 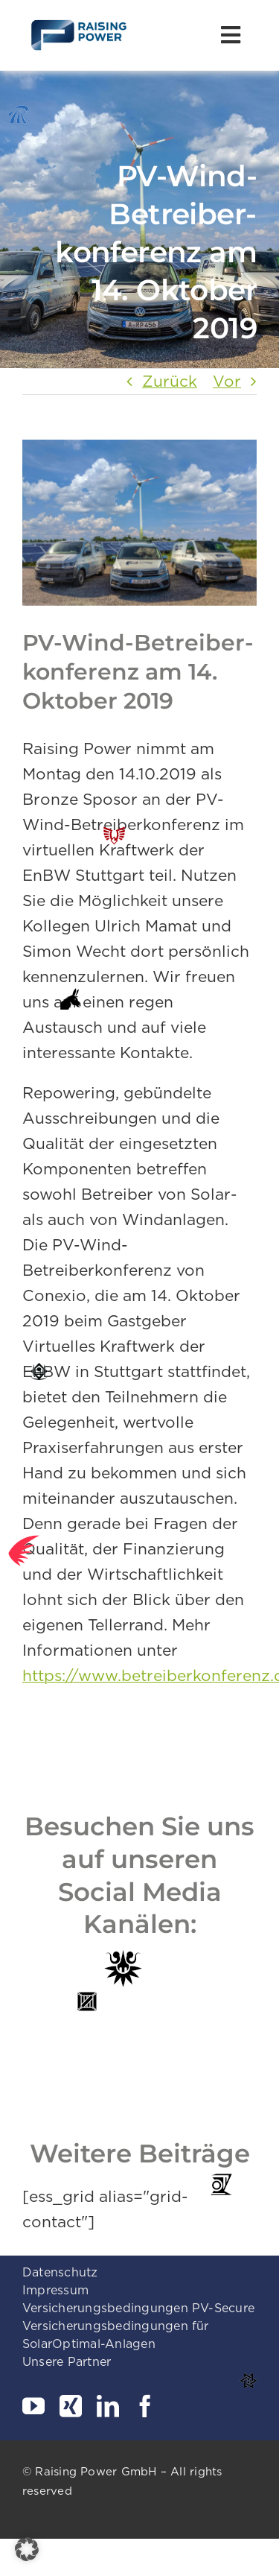 I want to click on decorative game emblem or faction symbol, so click(x=39, y=1371).